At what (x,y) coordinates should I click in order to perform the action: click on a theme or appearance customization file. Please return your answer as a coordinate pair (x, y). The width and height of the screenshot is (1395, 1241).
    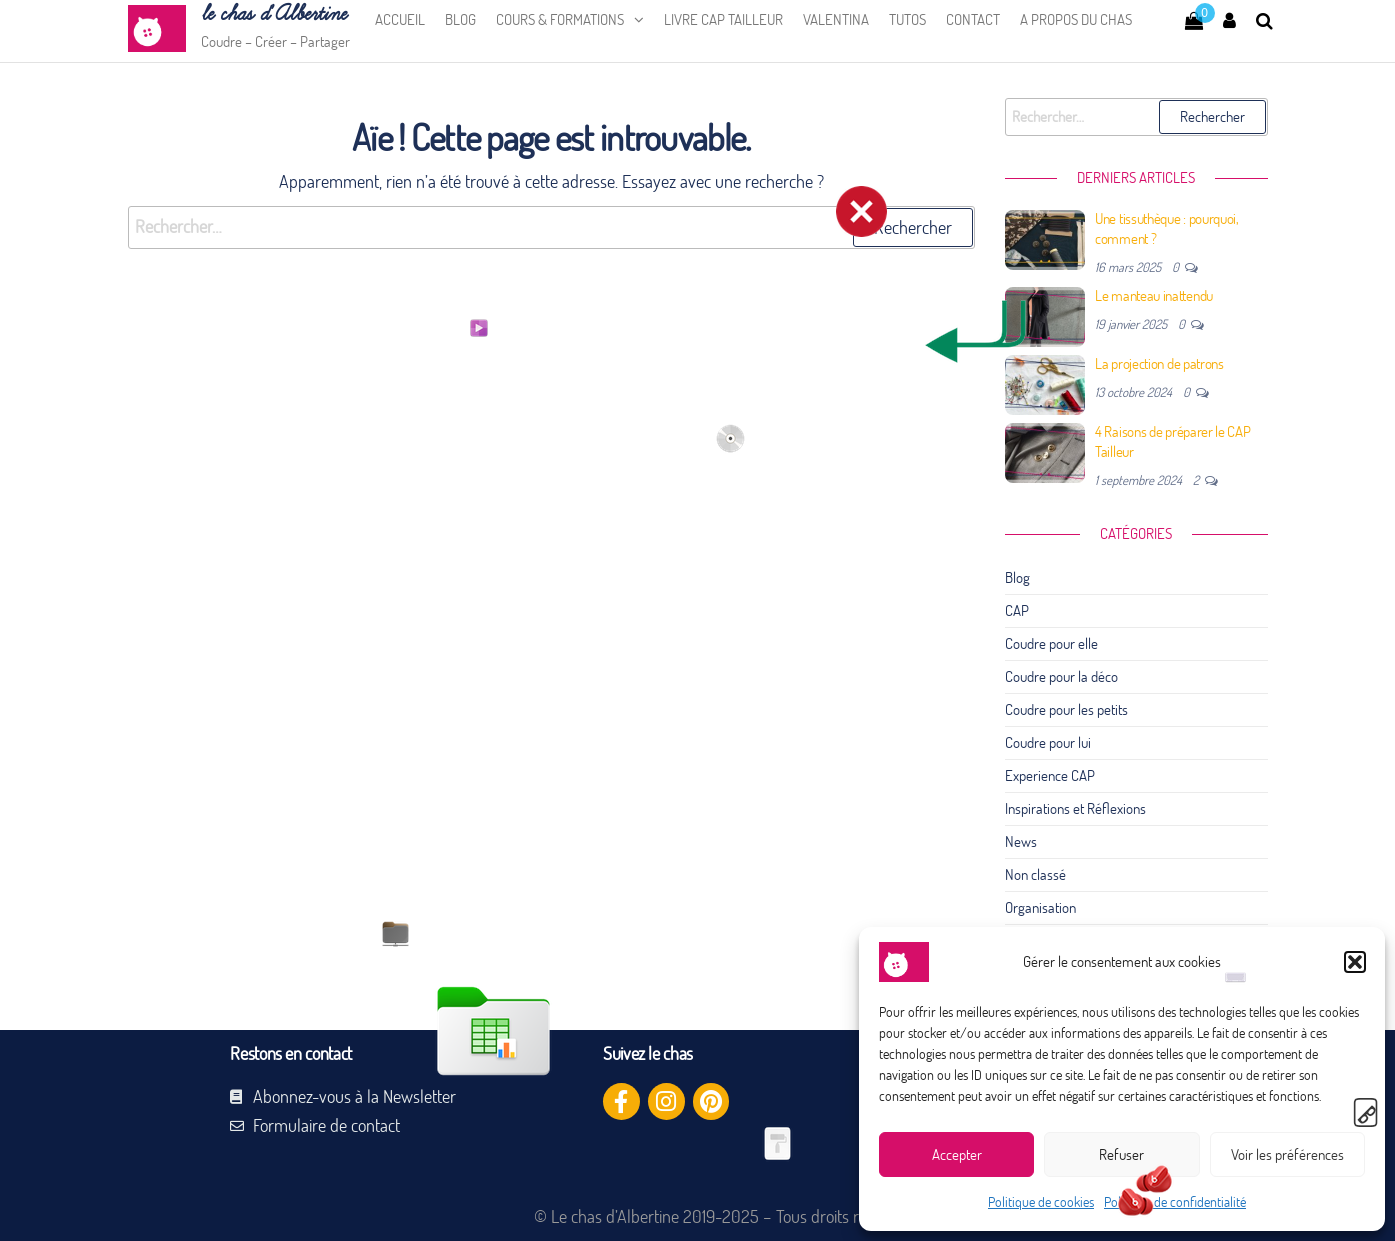
    Looking at the image, I should click on (777, 1143).